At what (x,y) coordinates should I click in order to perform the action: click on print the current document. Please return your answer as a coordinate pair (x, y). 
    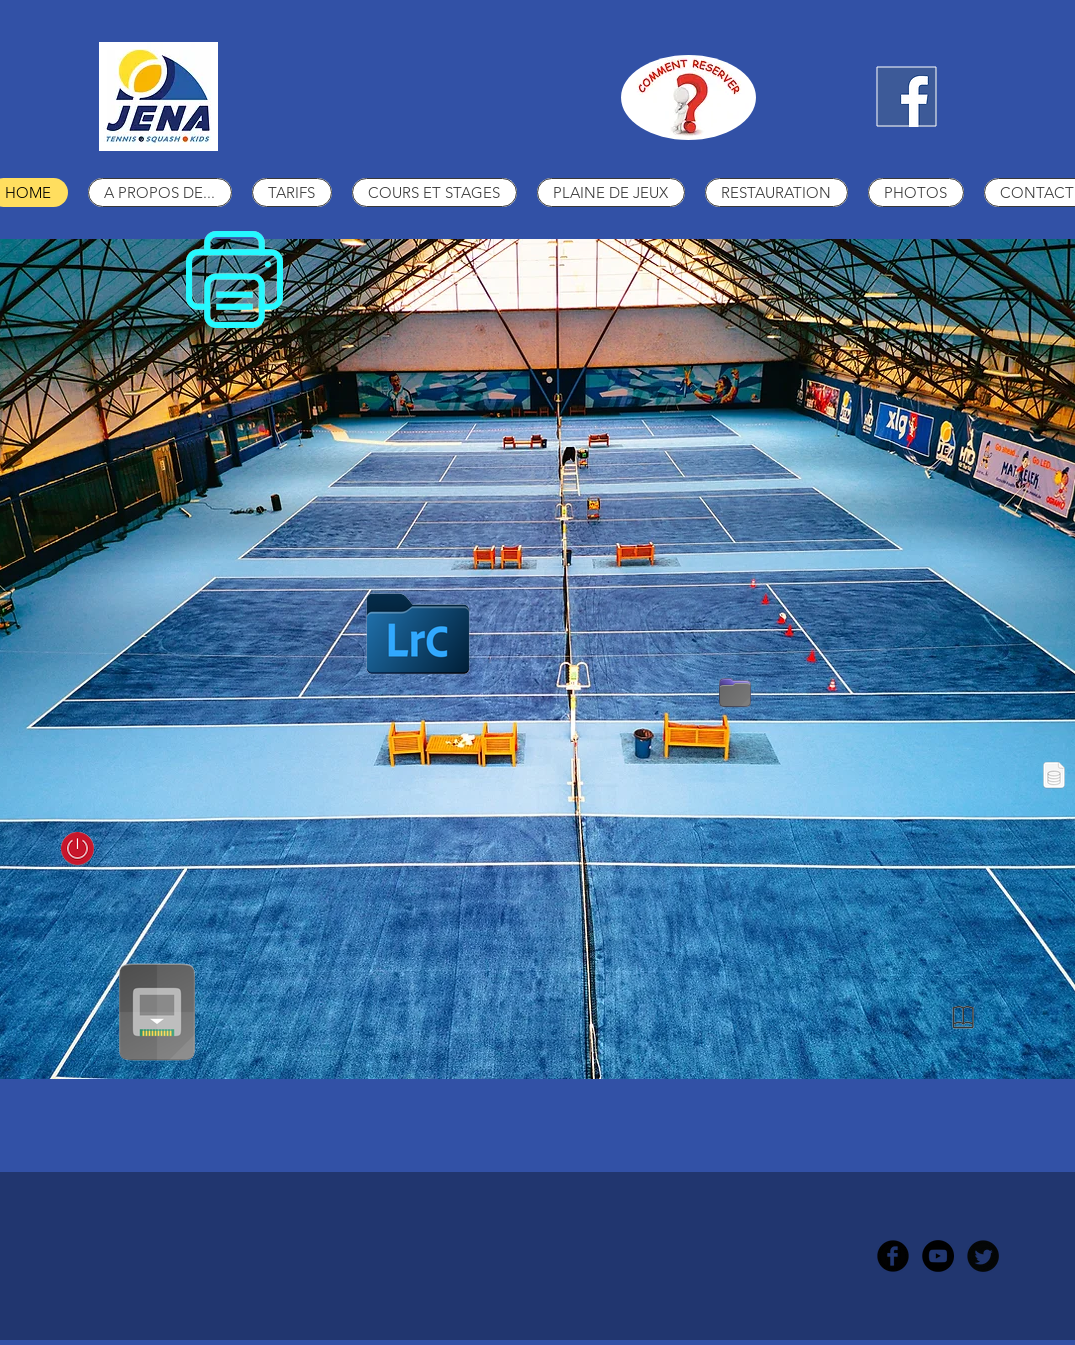
    Looking at the image, I should click on (234, 279).